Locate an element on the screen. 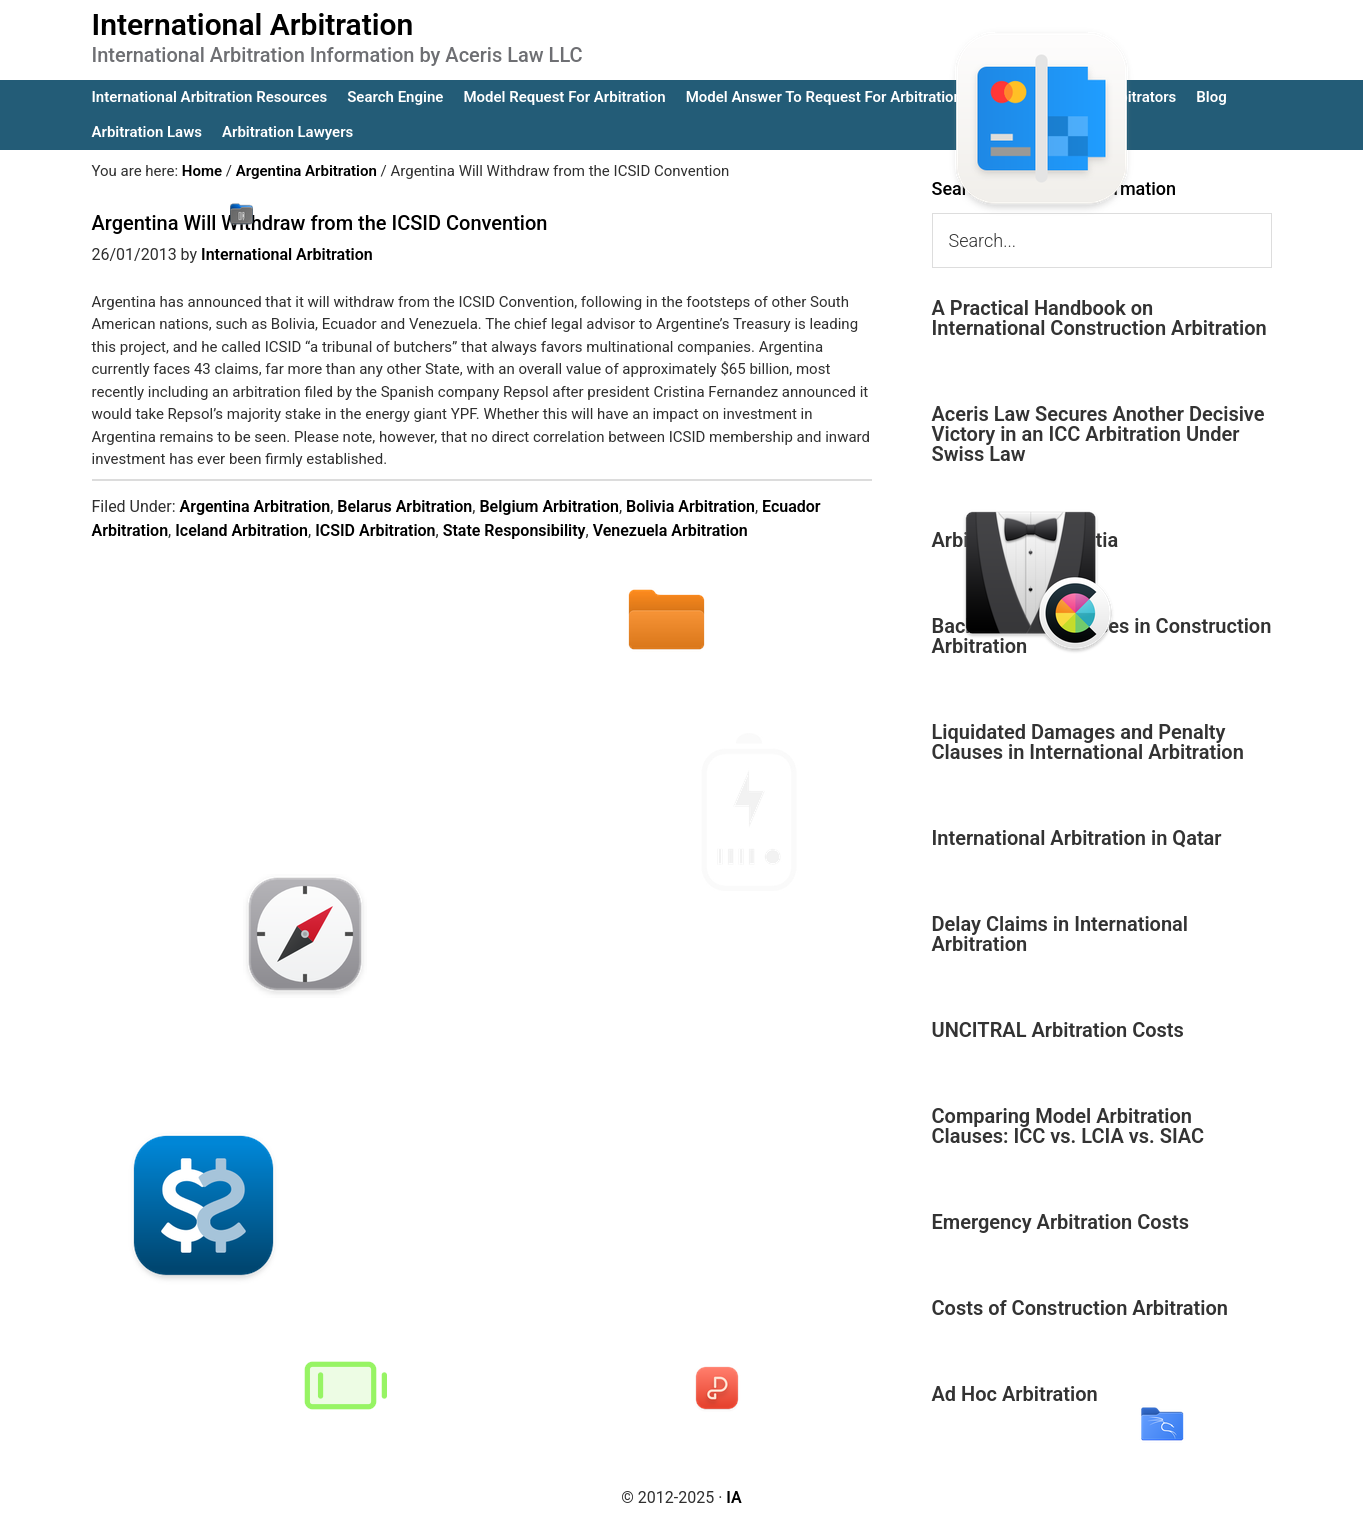 This screenshot has width=1363, height=1526. open folder containing files is located at coordinates (666, 619).